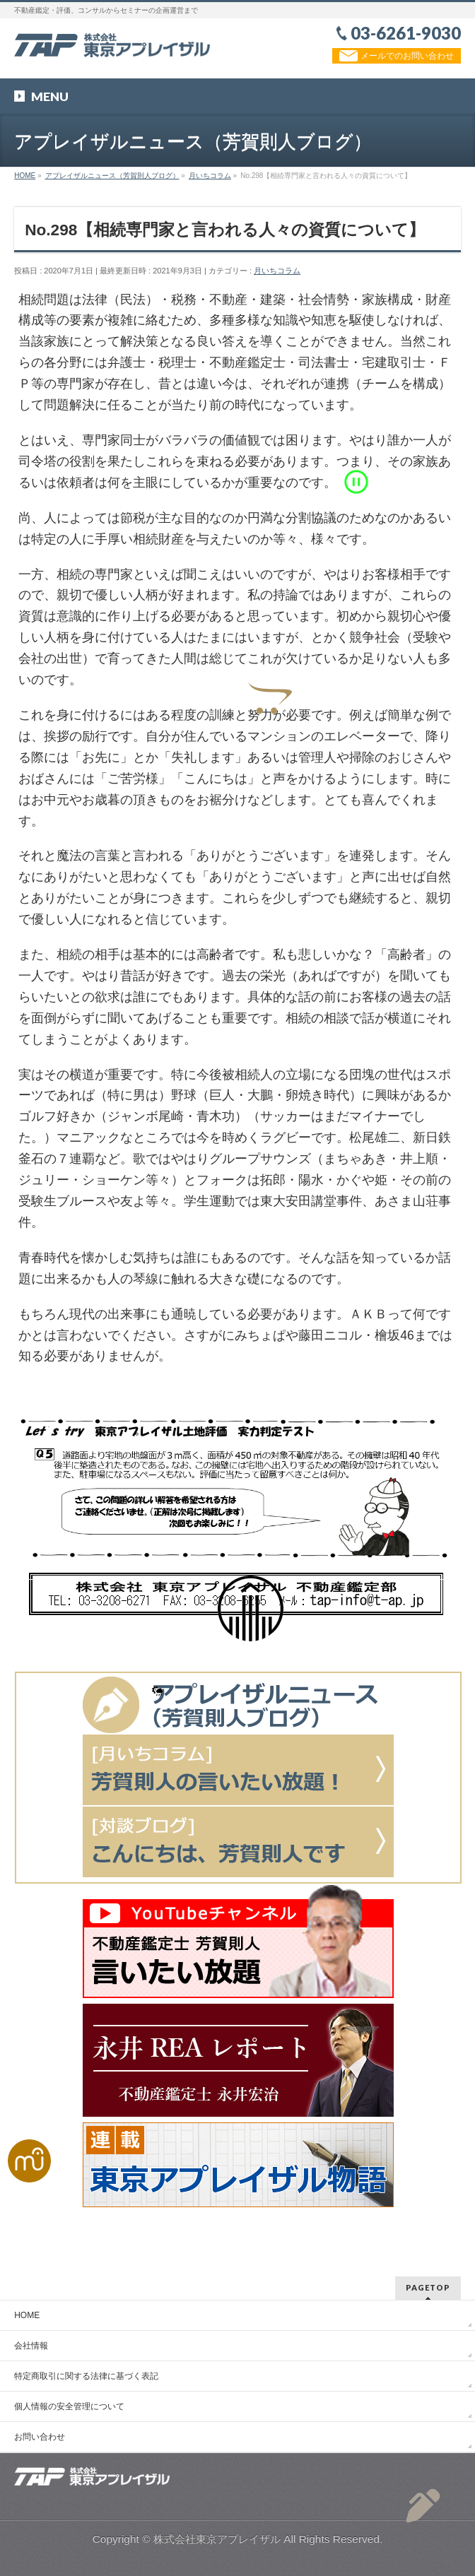 The width and height of the screenshot is (475, 2576). Describe the element at coordinates (250, 1608) in the screenshot. I see `boehringer ingelheim company logo` at that location.